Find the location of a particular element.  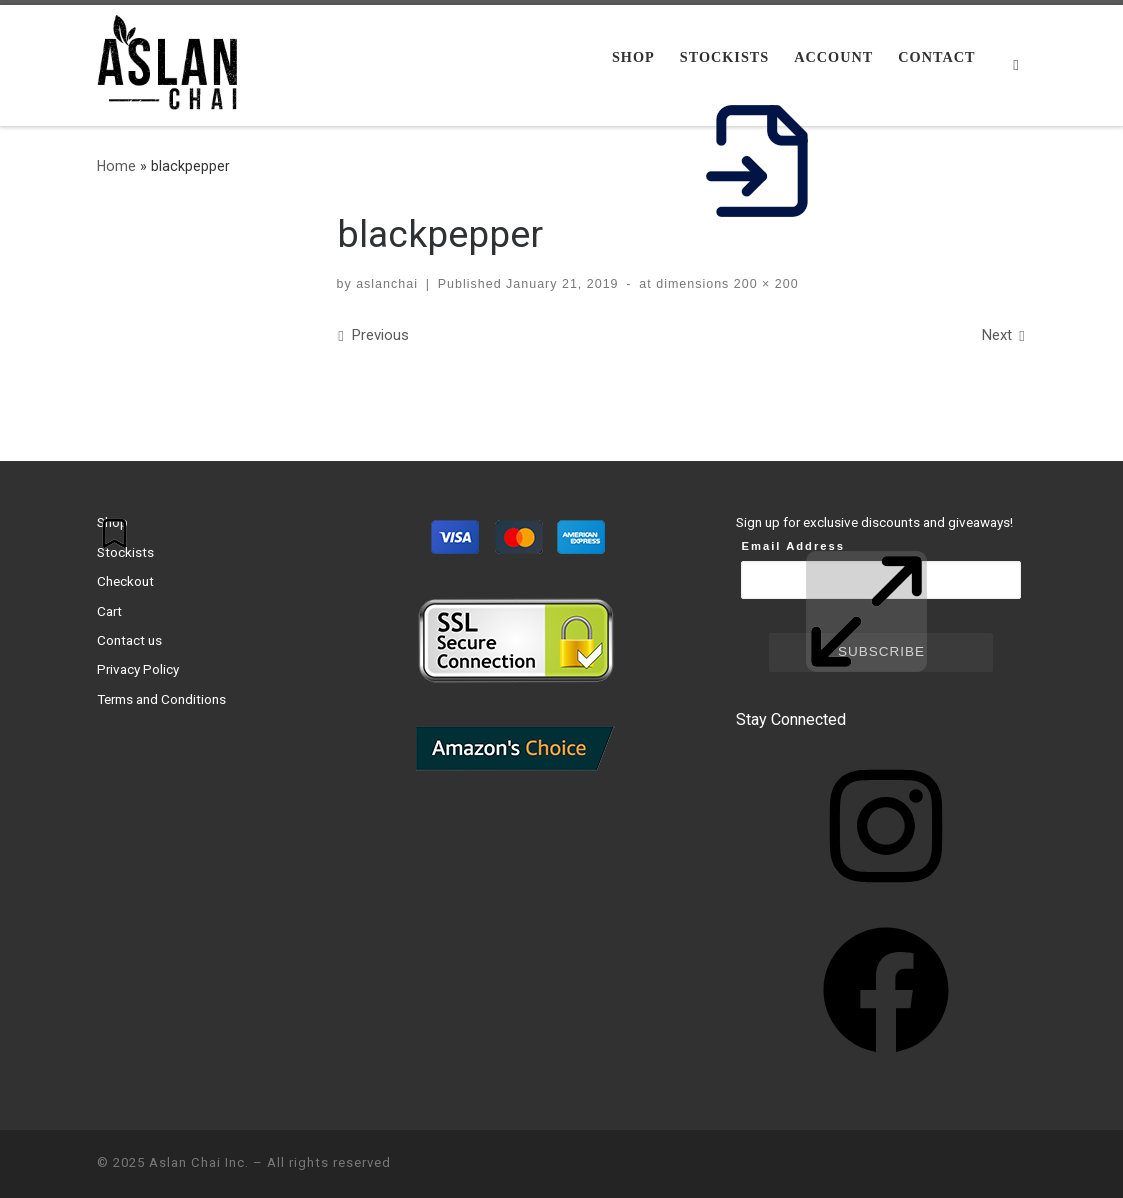

save this item for later is located at coordinates (114, 533).